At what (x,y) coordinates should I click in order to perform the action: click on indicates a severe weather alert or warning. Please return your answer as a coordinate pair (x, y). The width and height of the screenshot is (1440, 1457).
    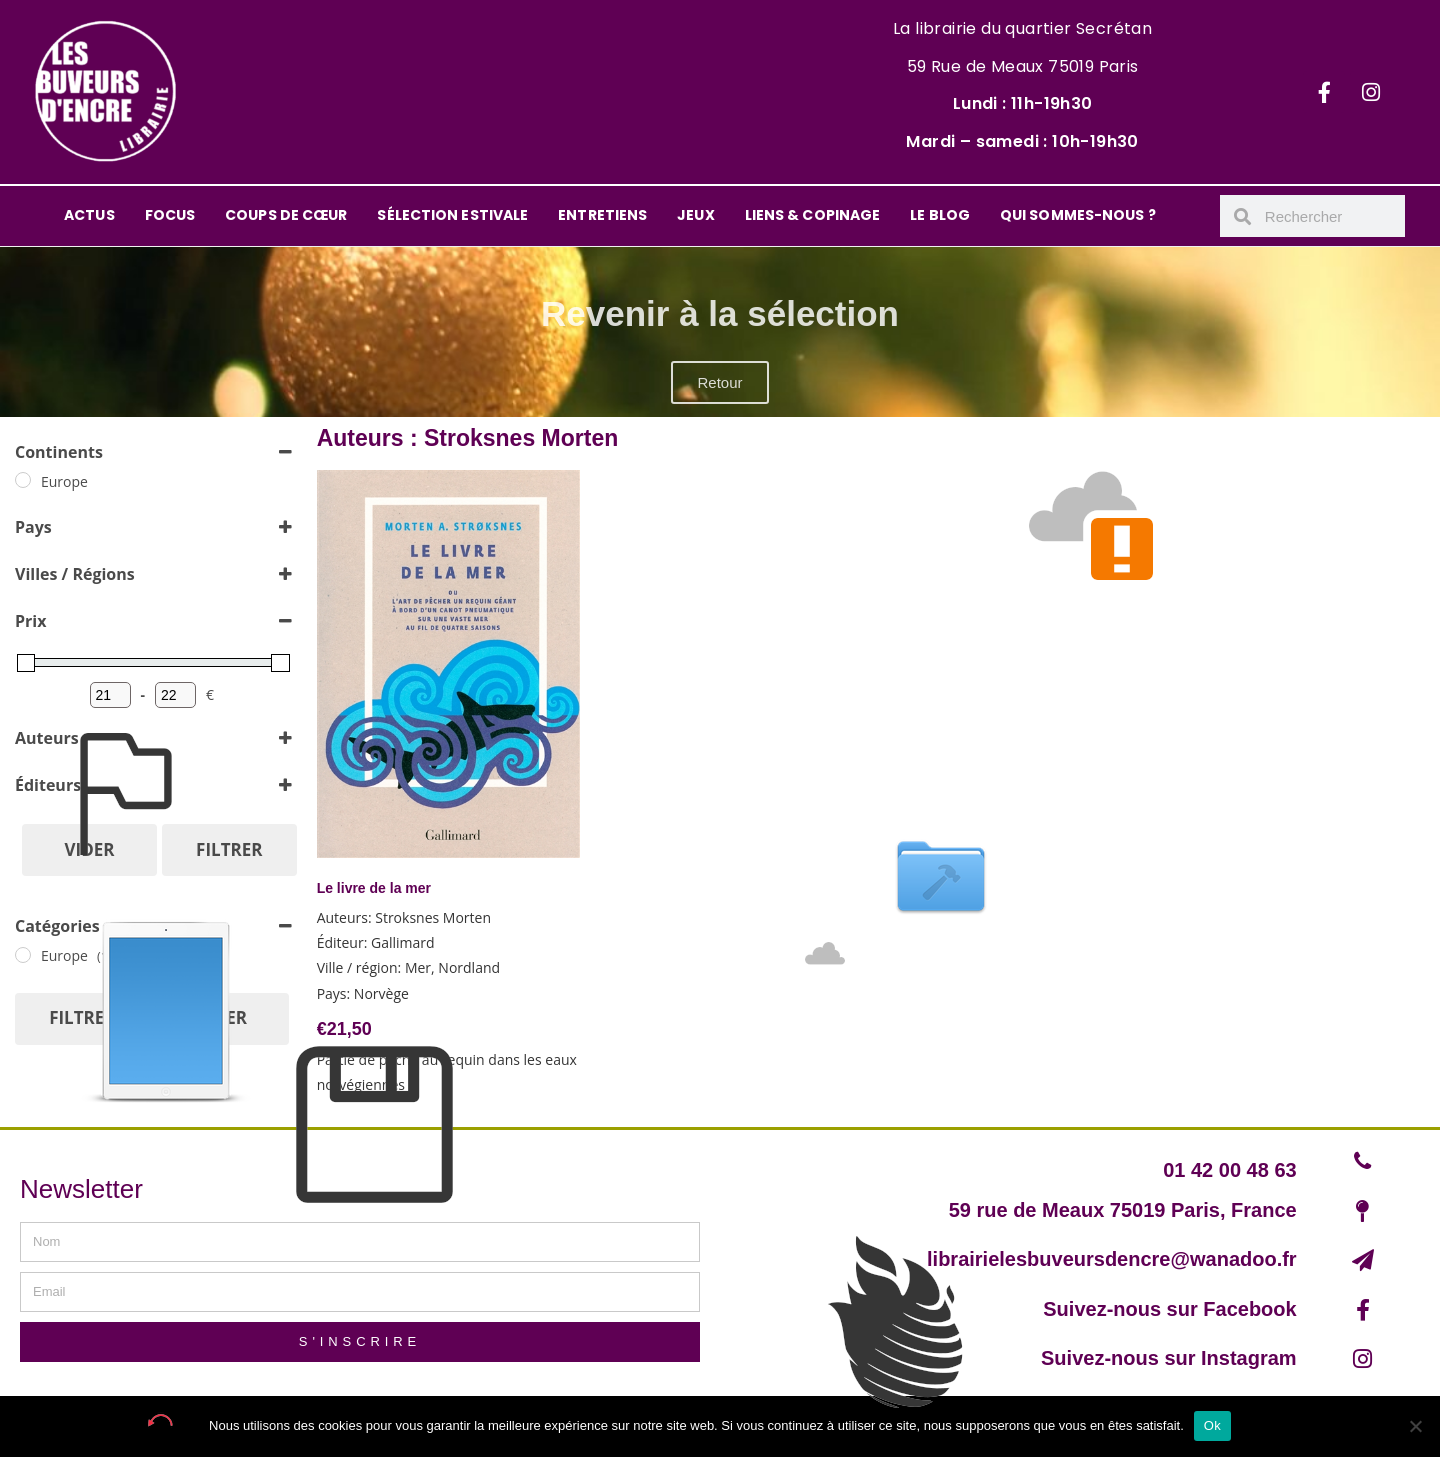
    Looking at the image, I should click on (1091, 518).